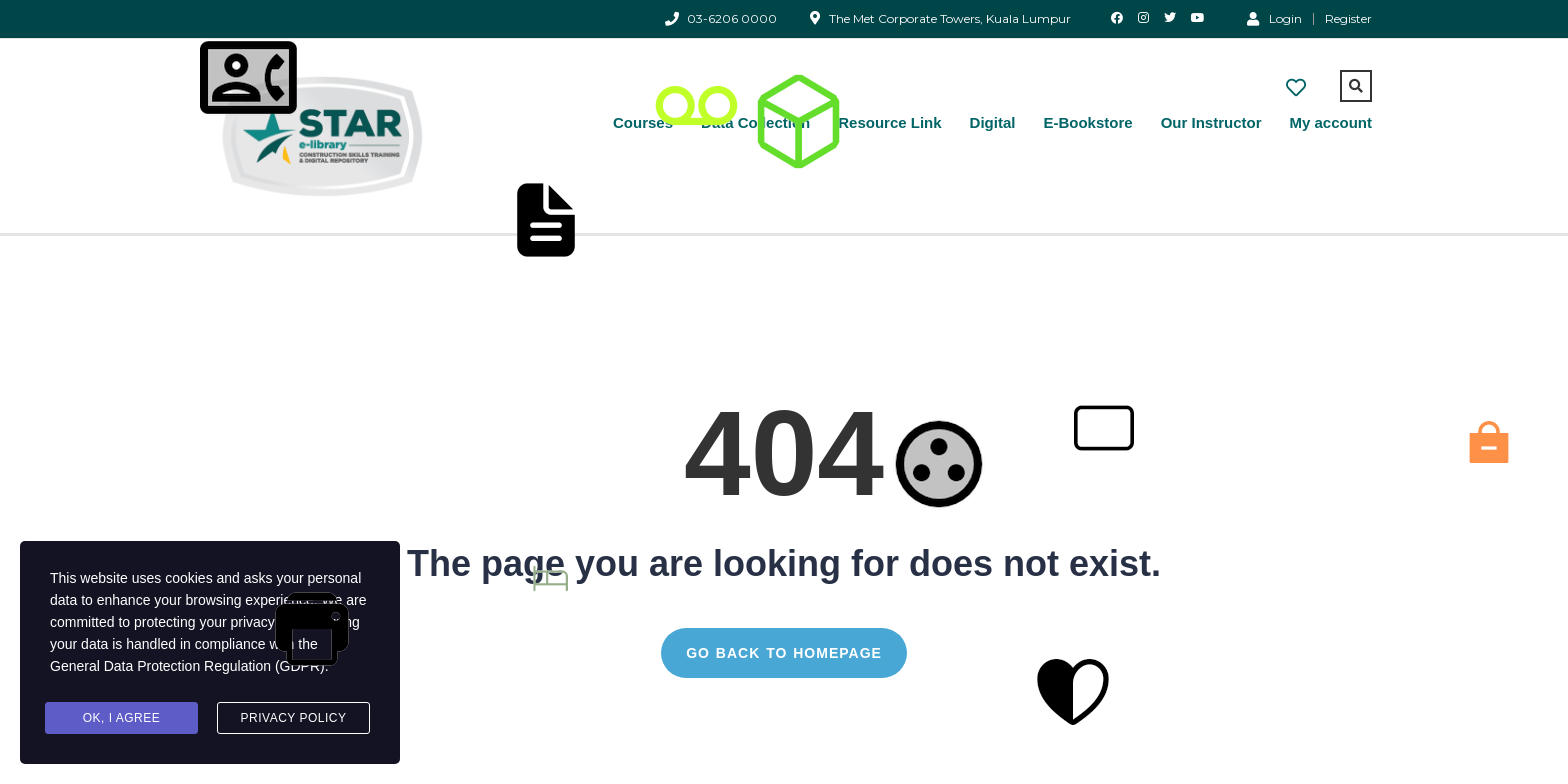 The height and width of the screenshot is (784, 1568). I want to click on print this document, so click(312, 629).